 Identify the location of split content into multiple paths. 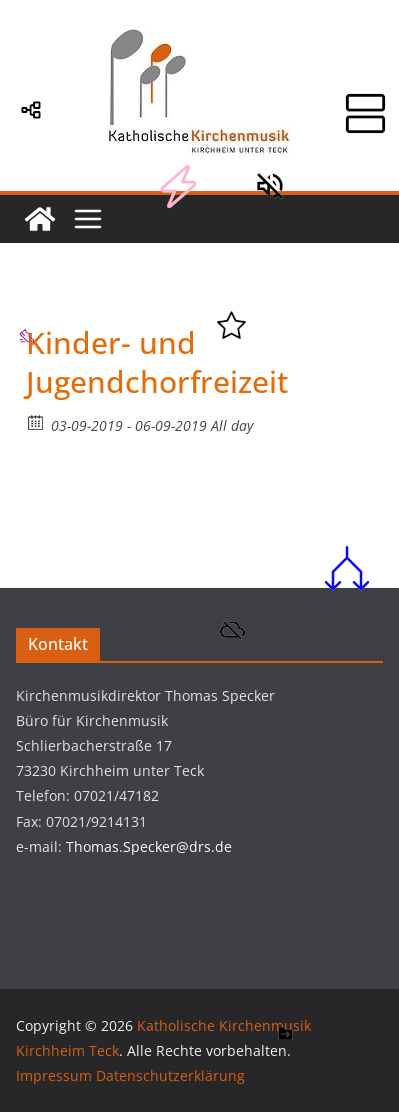
(347, 570).